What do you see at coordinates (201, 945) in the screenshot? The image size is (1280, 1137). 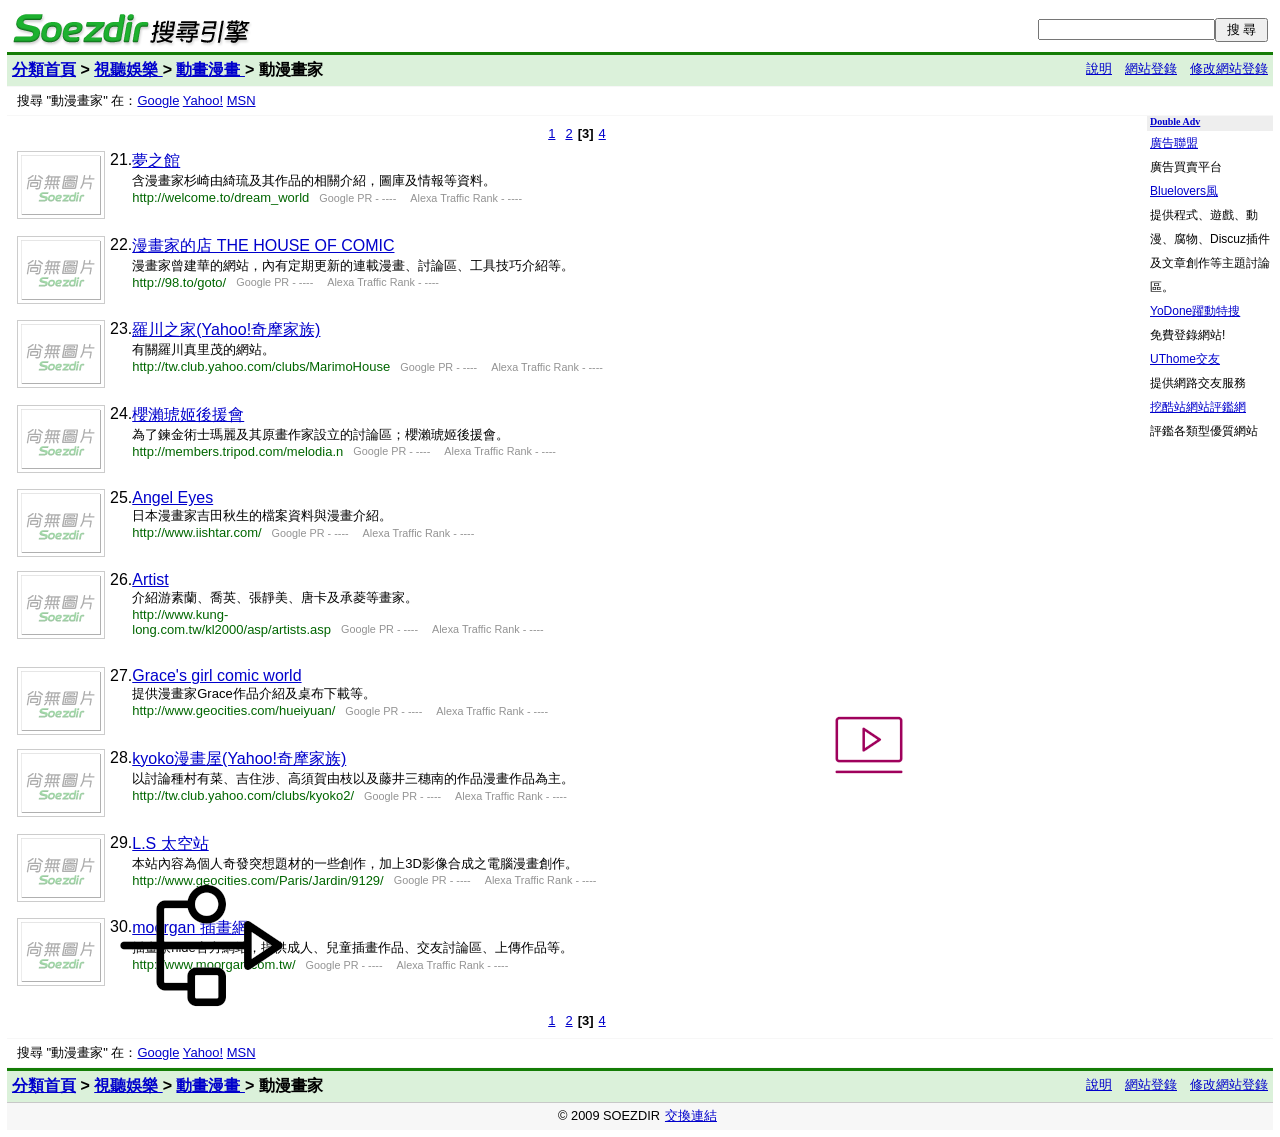 I see `connect a USB device` at bounding box center [201, 945].